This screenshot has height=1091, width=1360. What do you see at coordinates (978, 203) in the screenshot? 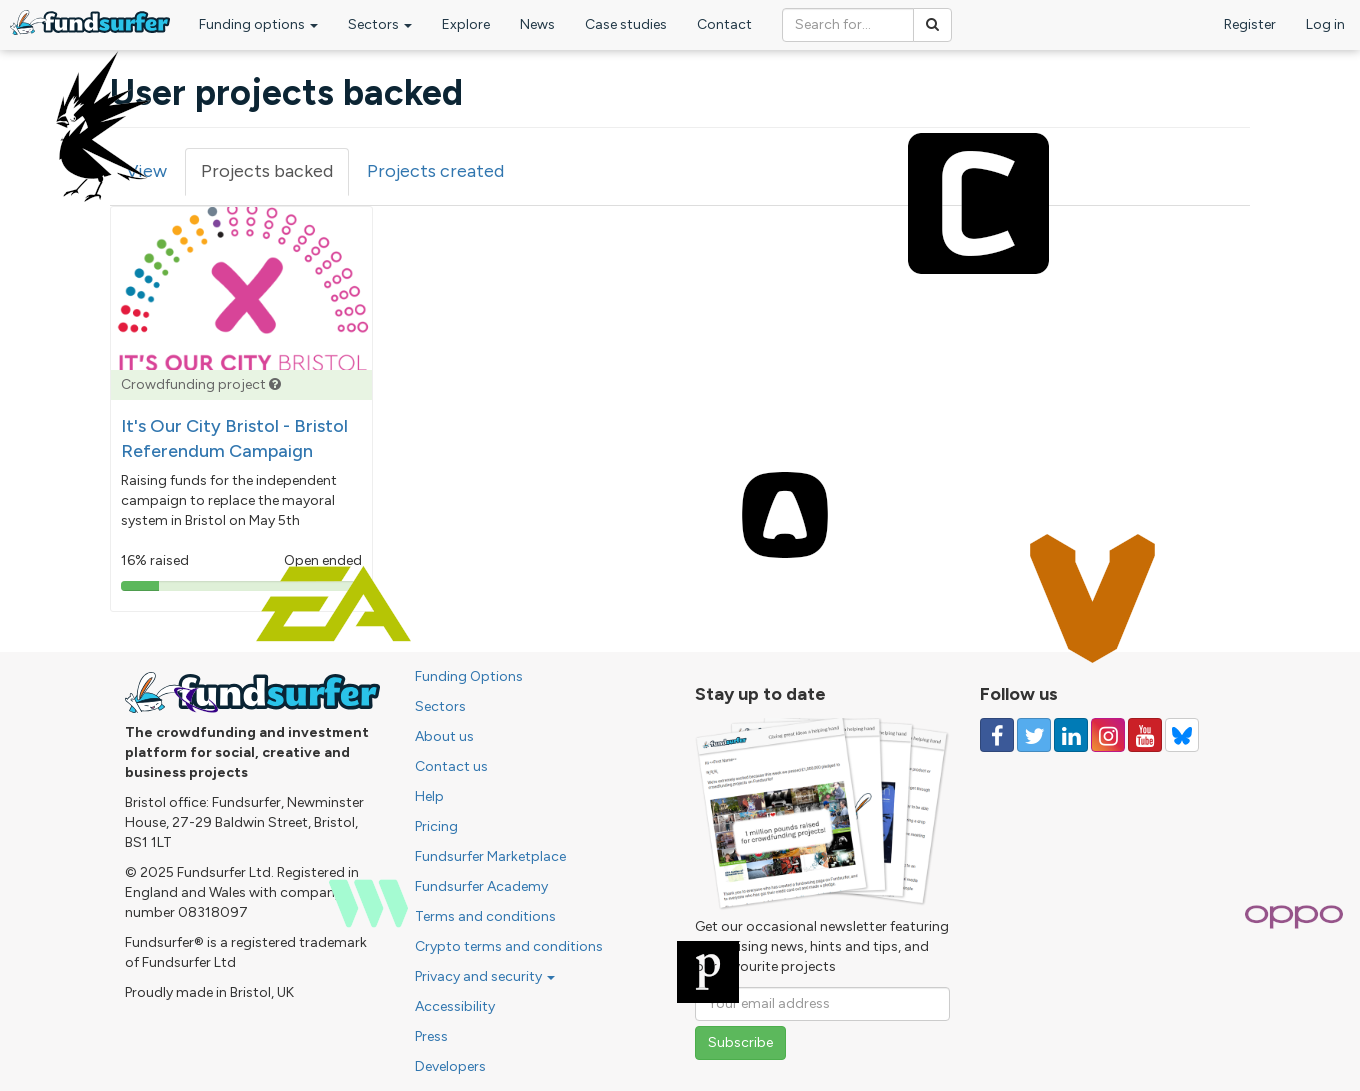
I see `celery task queue library logo` at bounding box center [978, 203].